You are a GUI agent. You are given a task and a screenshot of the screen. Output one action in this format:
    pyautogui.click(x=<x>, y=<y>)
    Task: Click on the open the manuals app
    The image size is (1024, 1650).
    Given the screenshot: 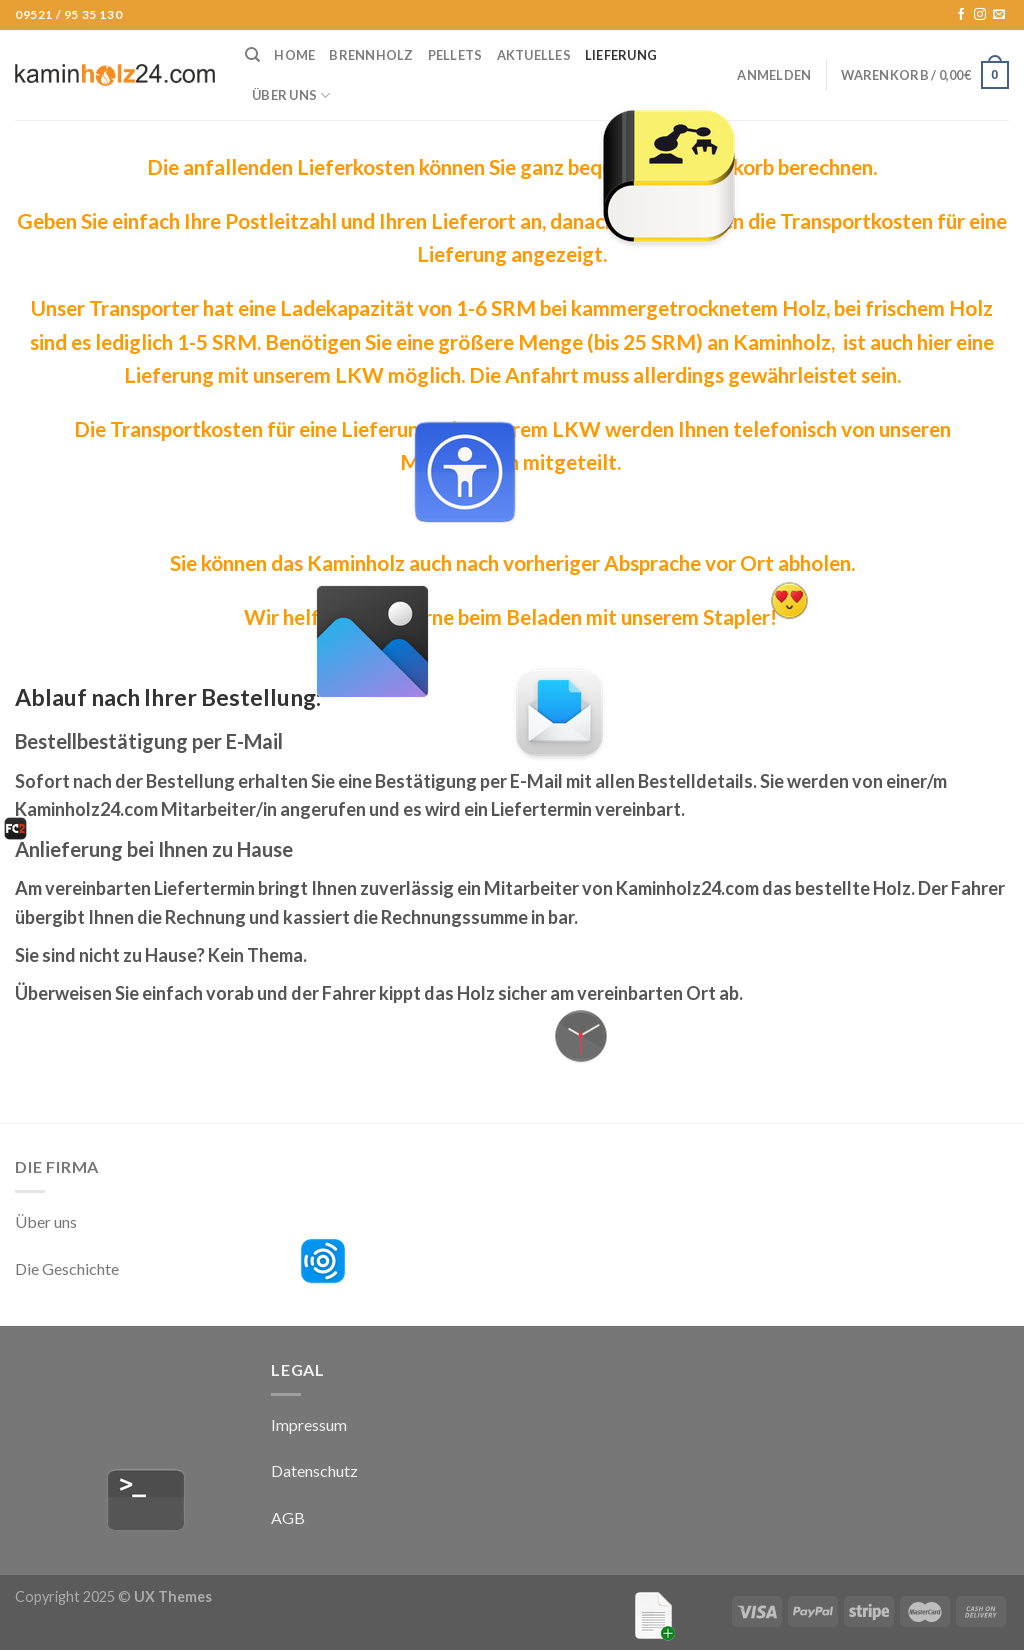 What is the action you would take?
    pyautogui.click(x=669, y=176)
    